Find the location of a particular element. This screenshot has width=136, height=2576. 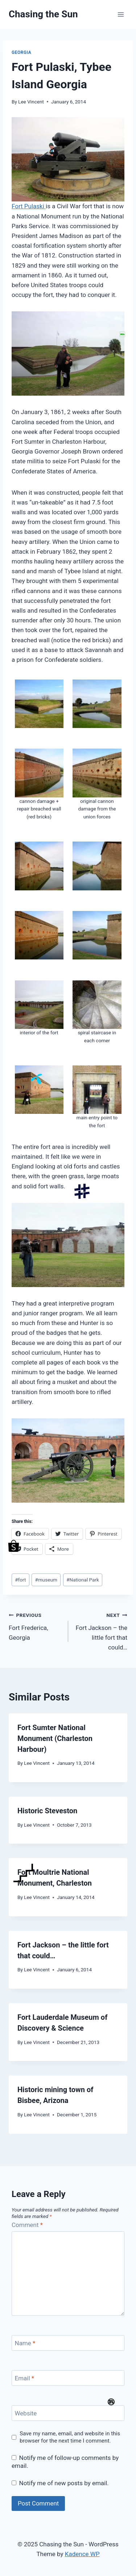

telenor telecommunications company logo is located at coordinates (36, 1079).